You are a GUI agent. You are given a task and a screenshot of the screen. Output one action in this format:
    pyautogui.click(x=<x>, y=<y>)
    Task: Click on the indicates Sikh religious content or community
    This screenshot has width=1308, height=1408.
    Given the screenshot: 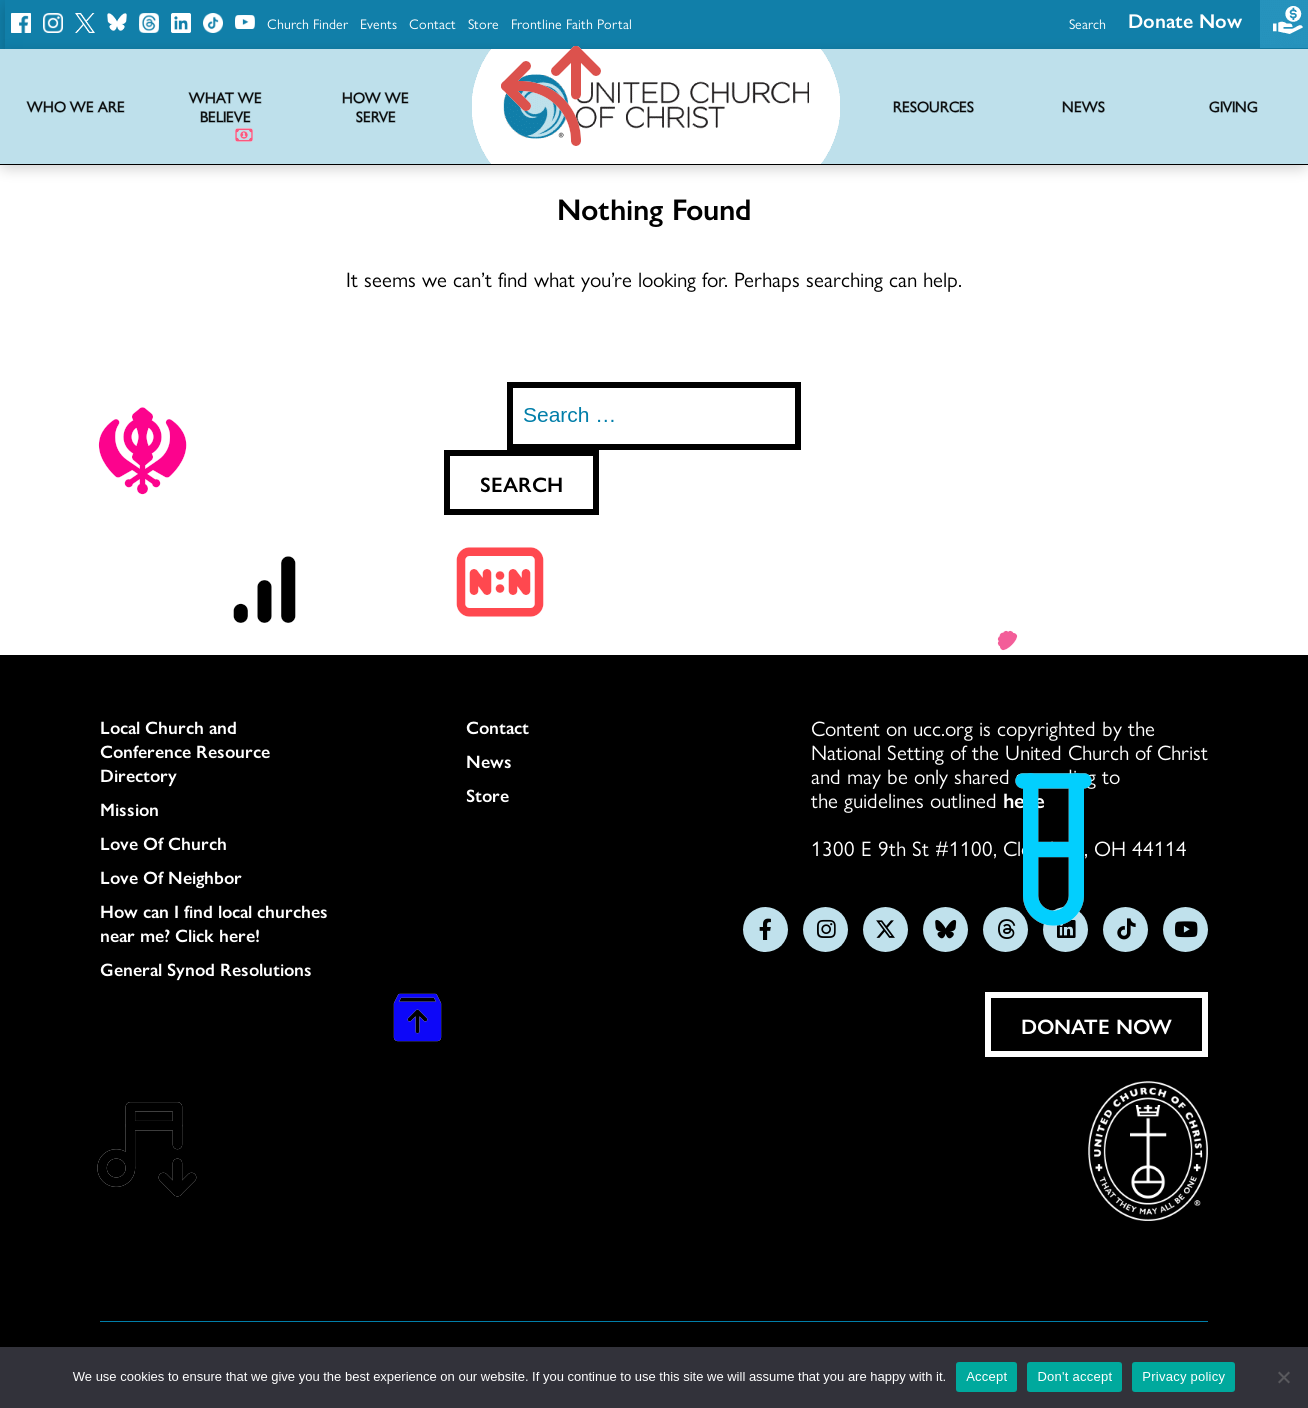 What is the action you would take?
    pyautogui.click(x=142, y=450)
    